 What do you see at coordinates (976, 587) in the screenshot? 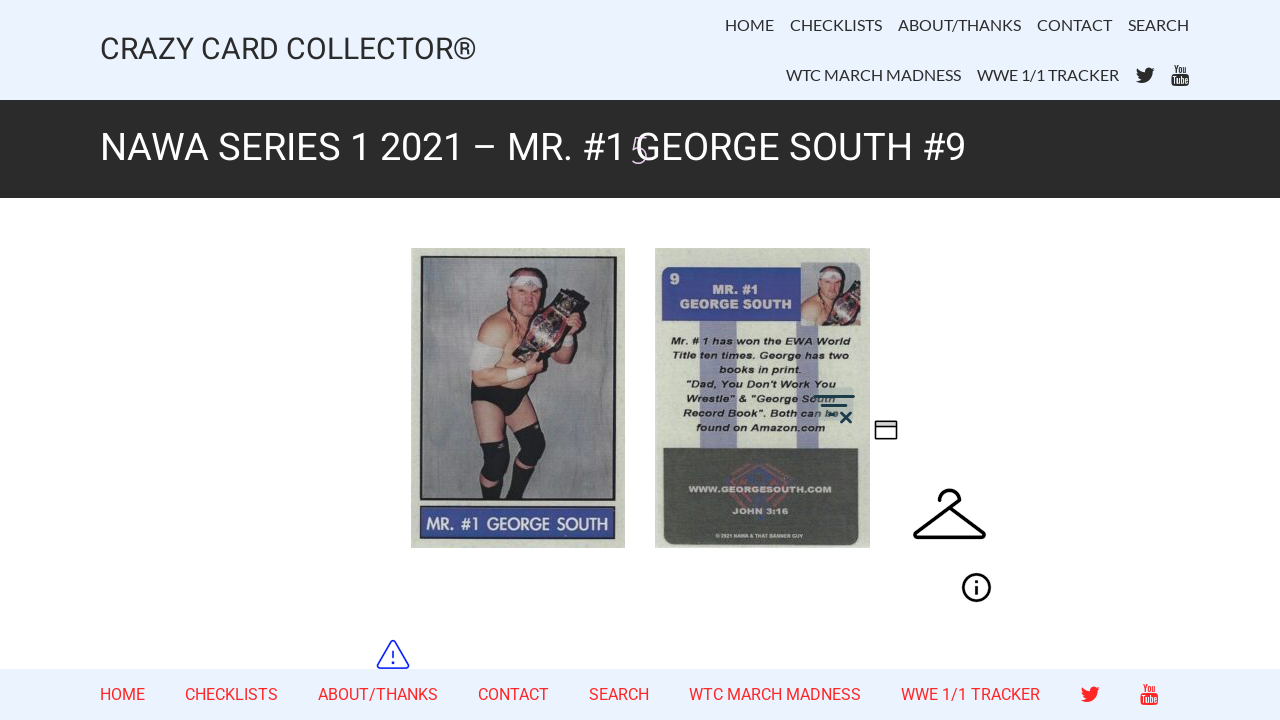
I see `view more information about this item` at bounding box center [976, 587].